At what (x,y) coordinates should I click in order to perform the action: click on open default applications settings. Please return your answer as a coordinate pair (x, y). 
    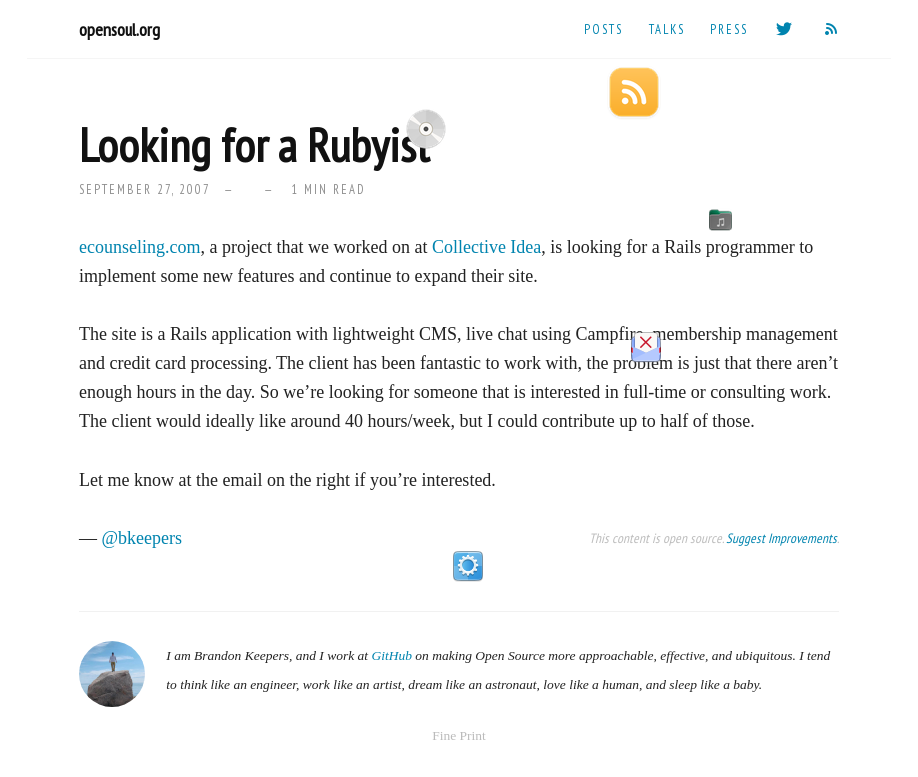
    Looking at the image, I should click on (468, 566).